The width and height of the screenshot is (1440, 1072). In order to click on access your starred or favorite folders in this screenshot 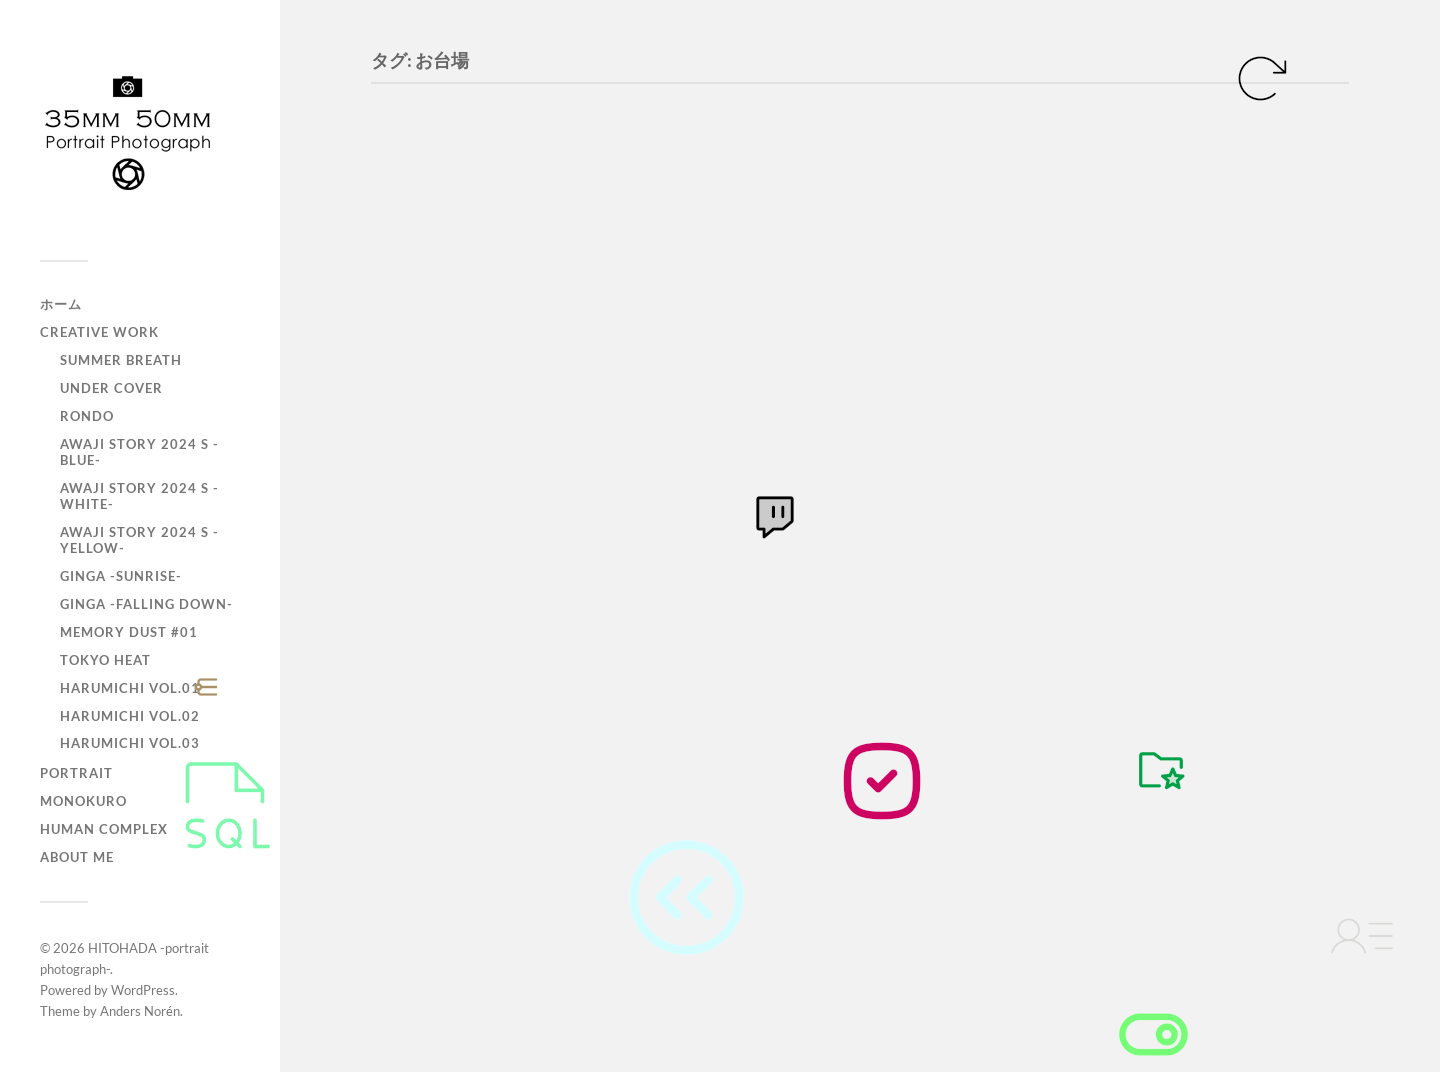, I will do `click(1161, 769)`.